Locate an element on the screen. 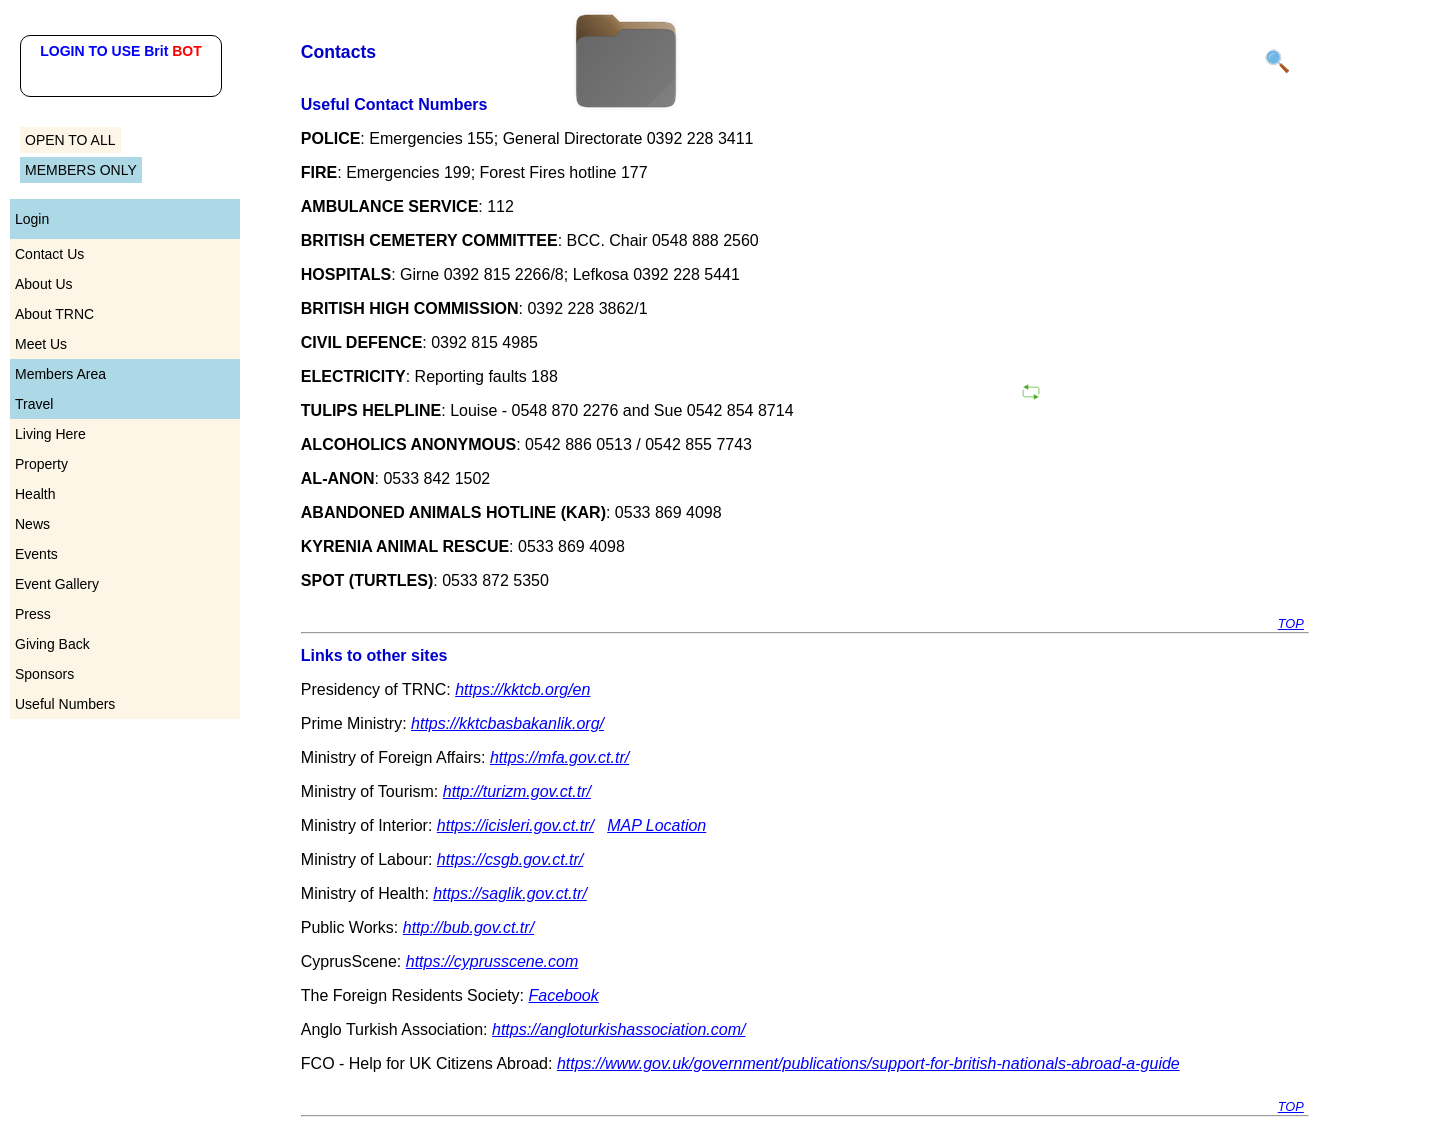 The width and height of the screenshot is (1440, 1125). open folder to view contents is located at coordinates (626, 61).